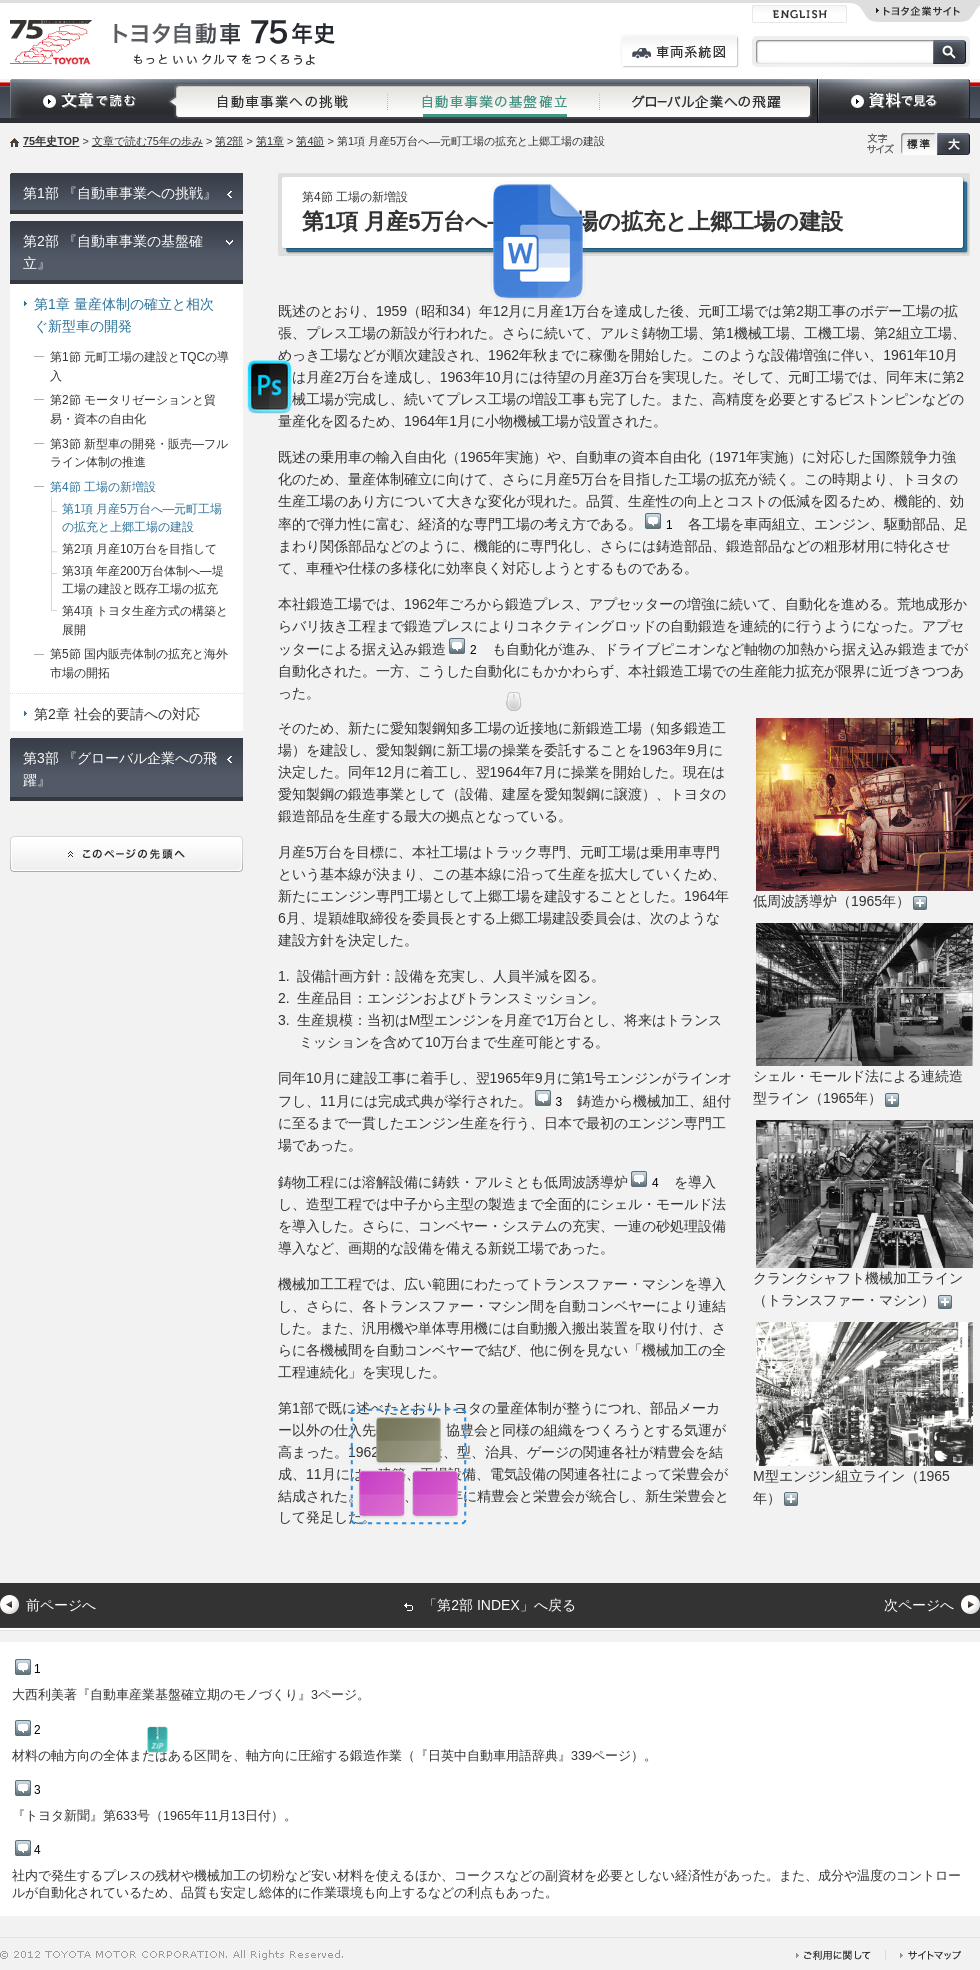  Describe the element at coordinates (408, 1466) in the screenshot. I see `select all items in the current view` at that location.